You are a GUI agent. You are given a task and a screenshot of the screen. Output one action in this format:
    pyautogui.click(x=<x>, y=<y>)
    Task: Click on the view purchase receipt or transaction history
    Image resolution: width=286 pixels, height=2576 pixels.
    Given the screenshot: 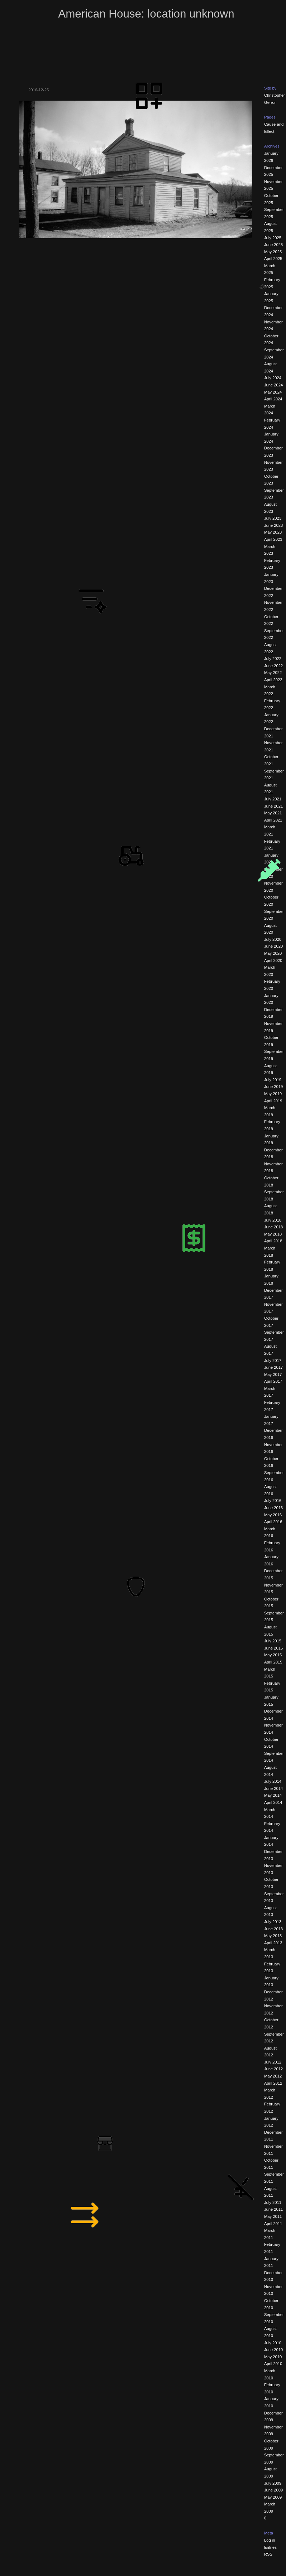 What is the action you would take?
    pyautogui.click(x=194, y=1238)
    